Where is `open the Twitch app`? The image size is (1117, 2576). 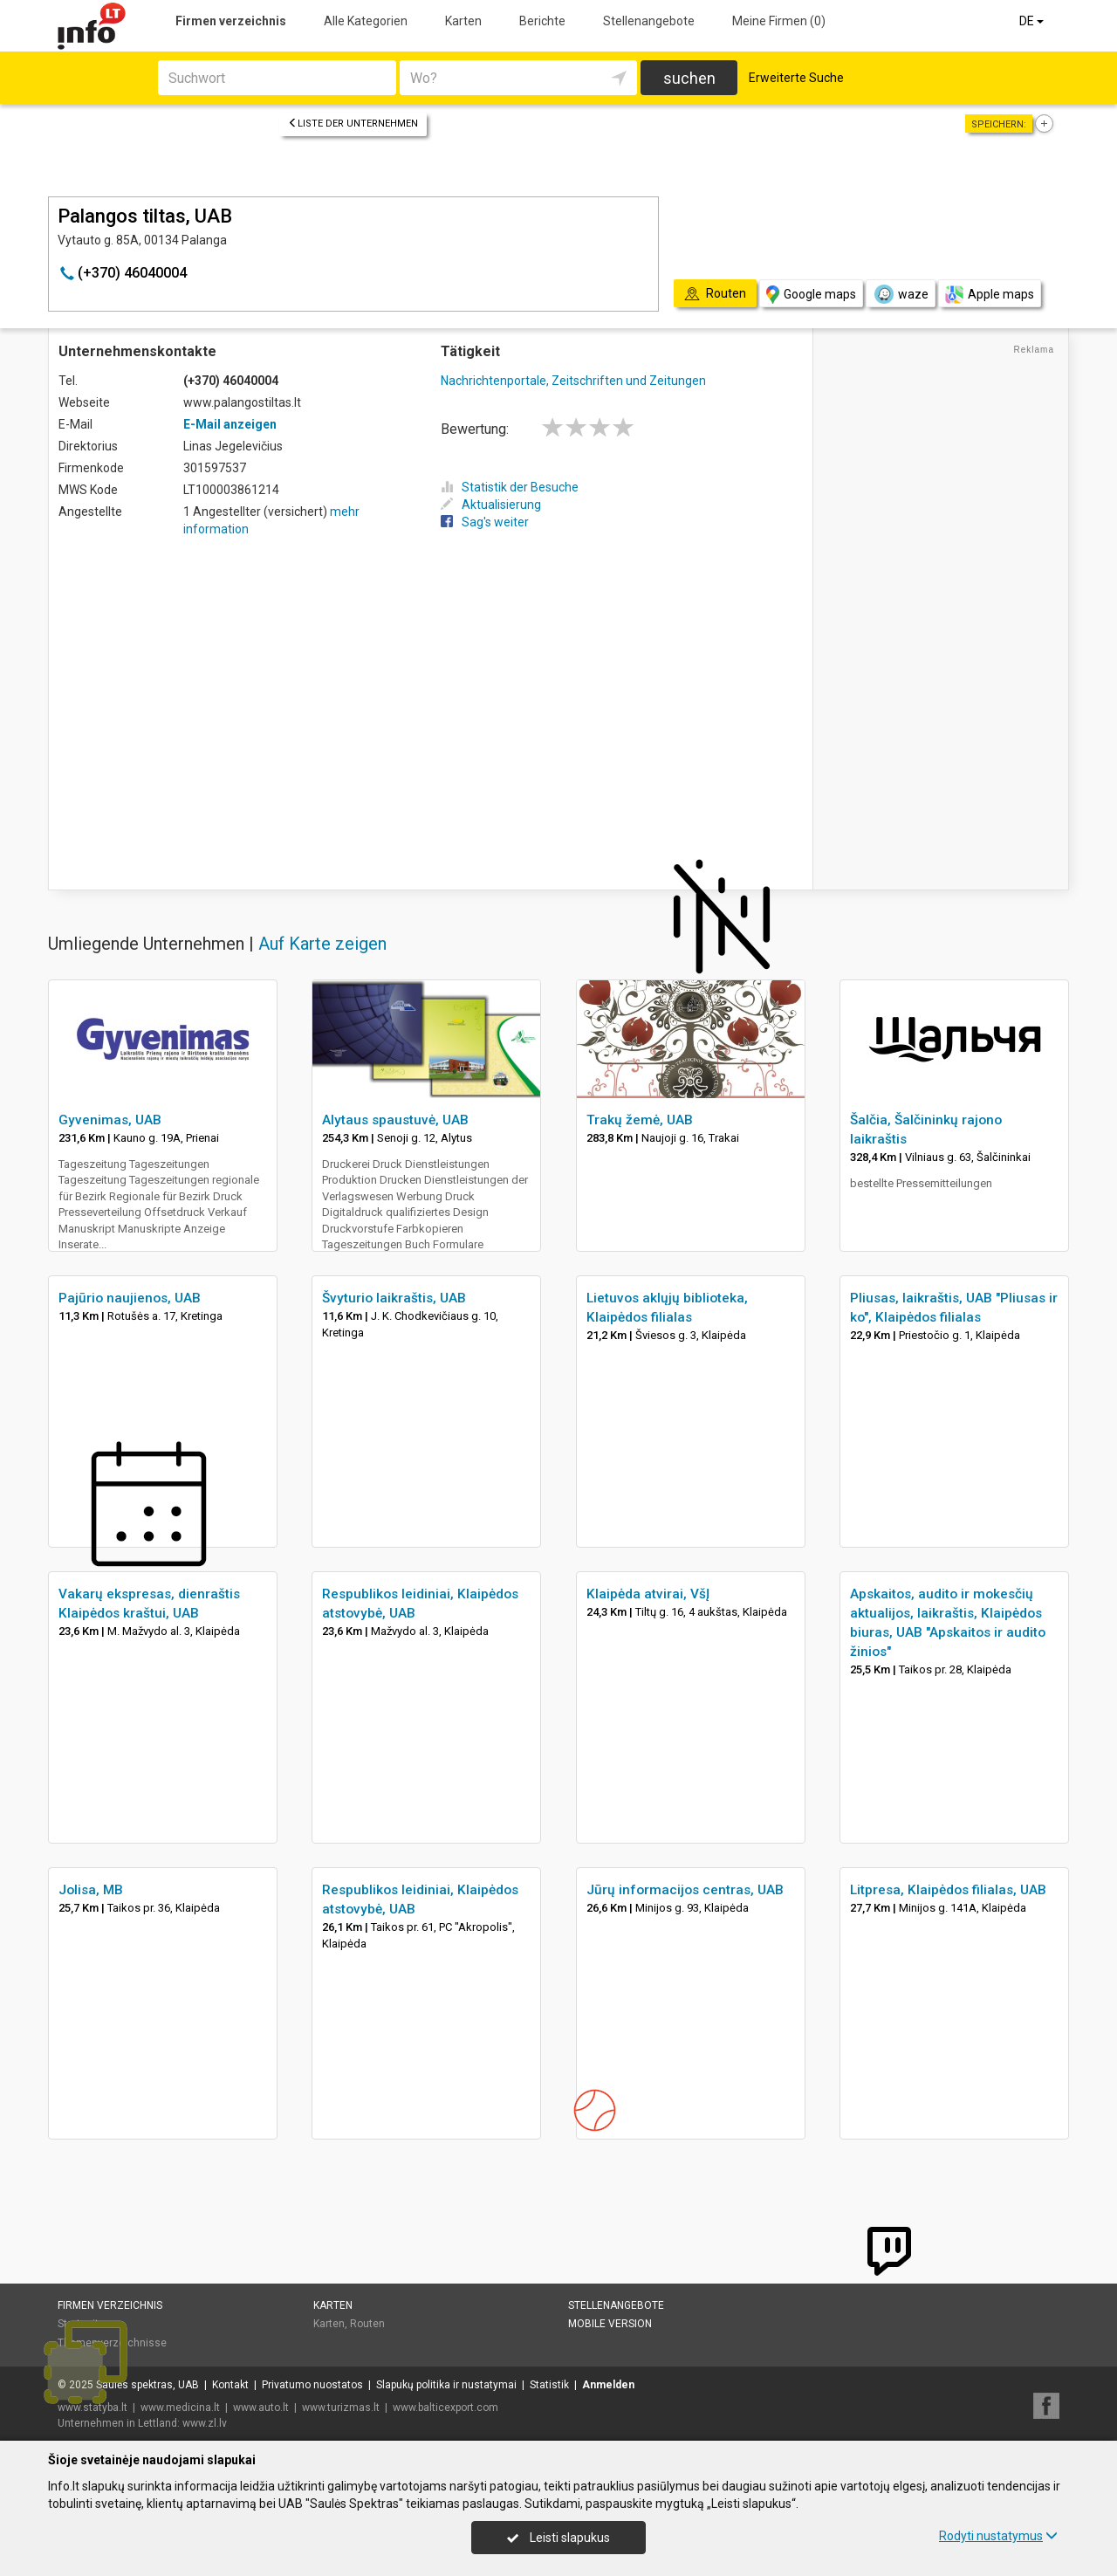
open the Twitch app is located at coordinates (889, 2249).